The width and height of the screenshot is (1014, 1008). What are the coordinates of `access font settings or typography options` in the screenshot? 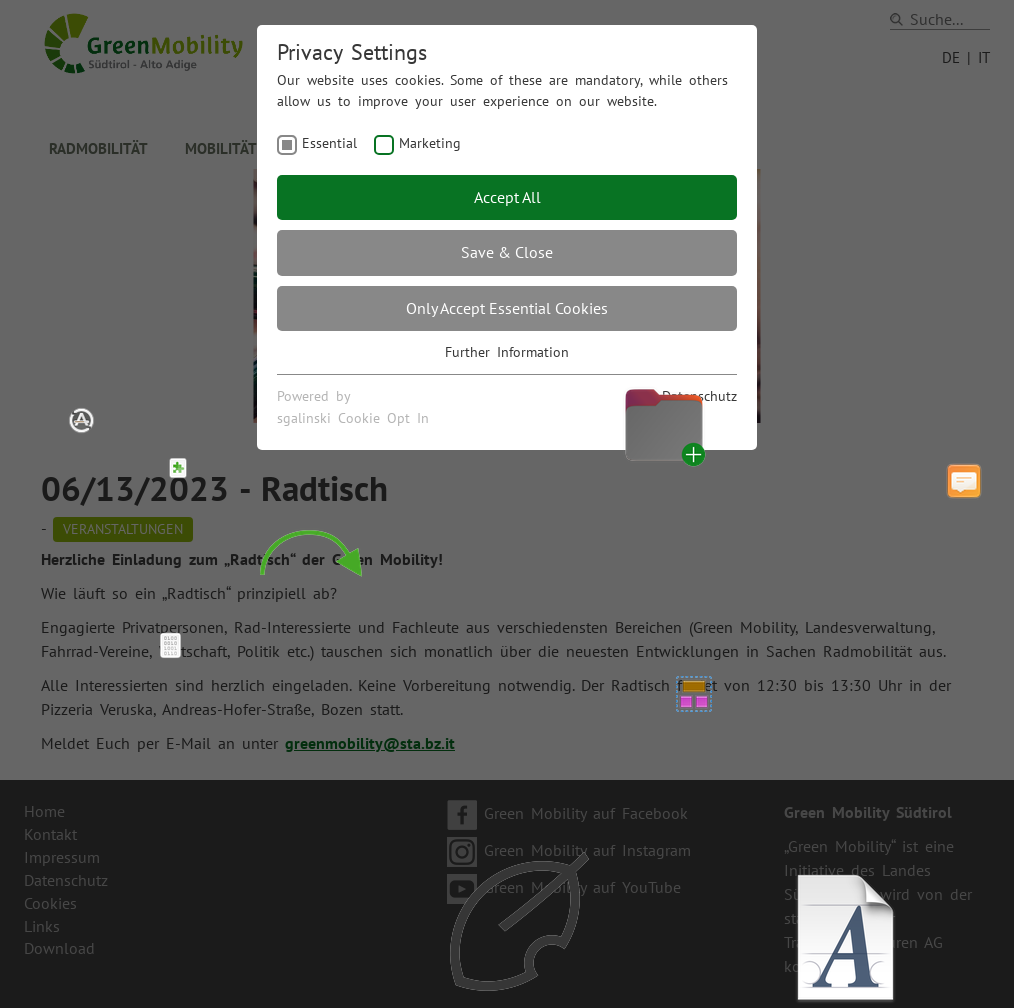 It's located at (845, 940).